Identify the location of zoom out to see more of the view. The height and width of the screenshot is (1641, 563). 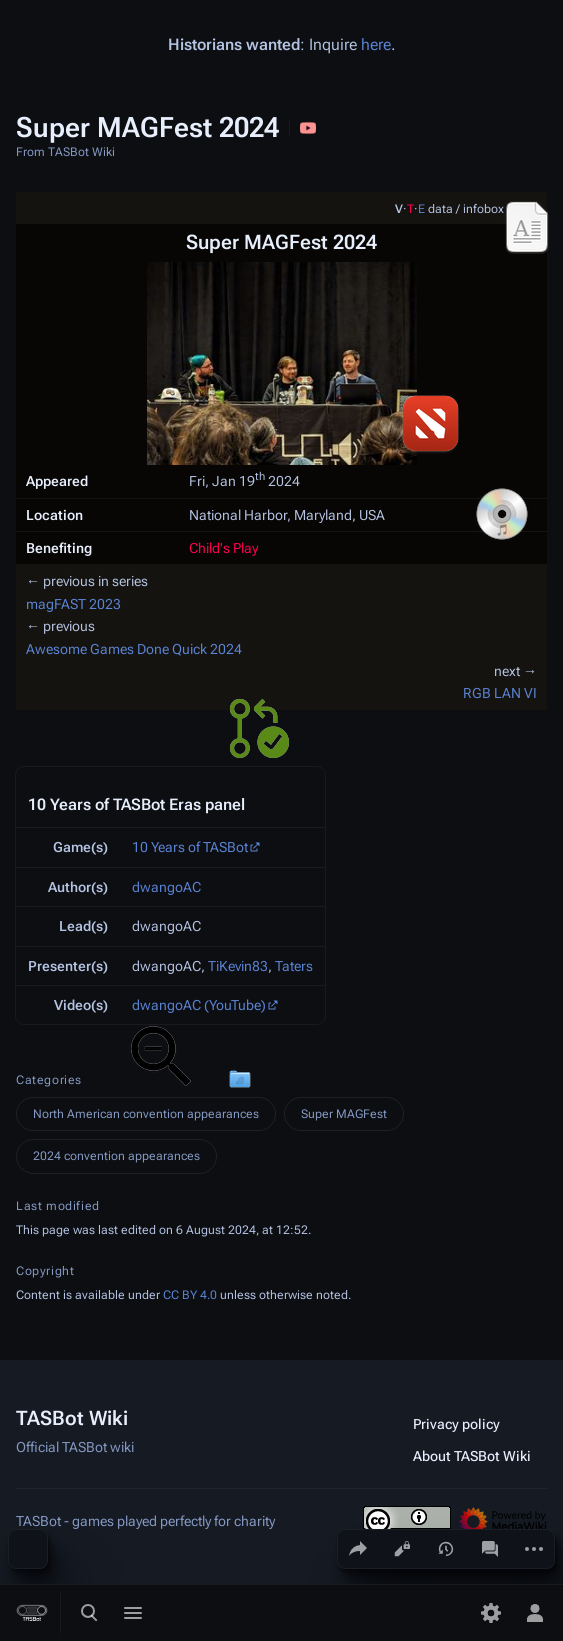
(162, 1057).